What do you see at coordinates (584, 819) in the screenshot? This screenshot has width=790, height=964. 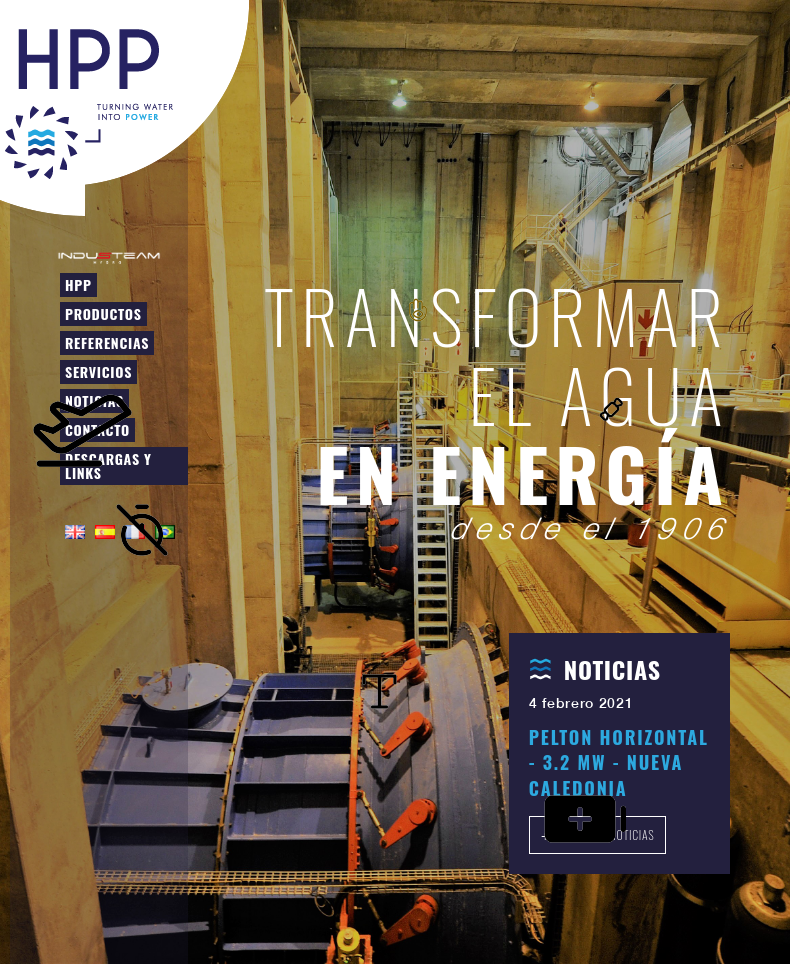 I see `add or extend battery life` at bounding box center [584, 819].